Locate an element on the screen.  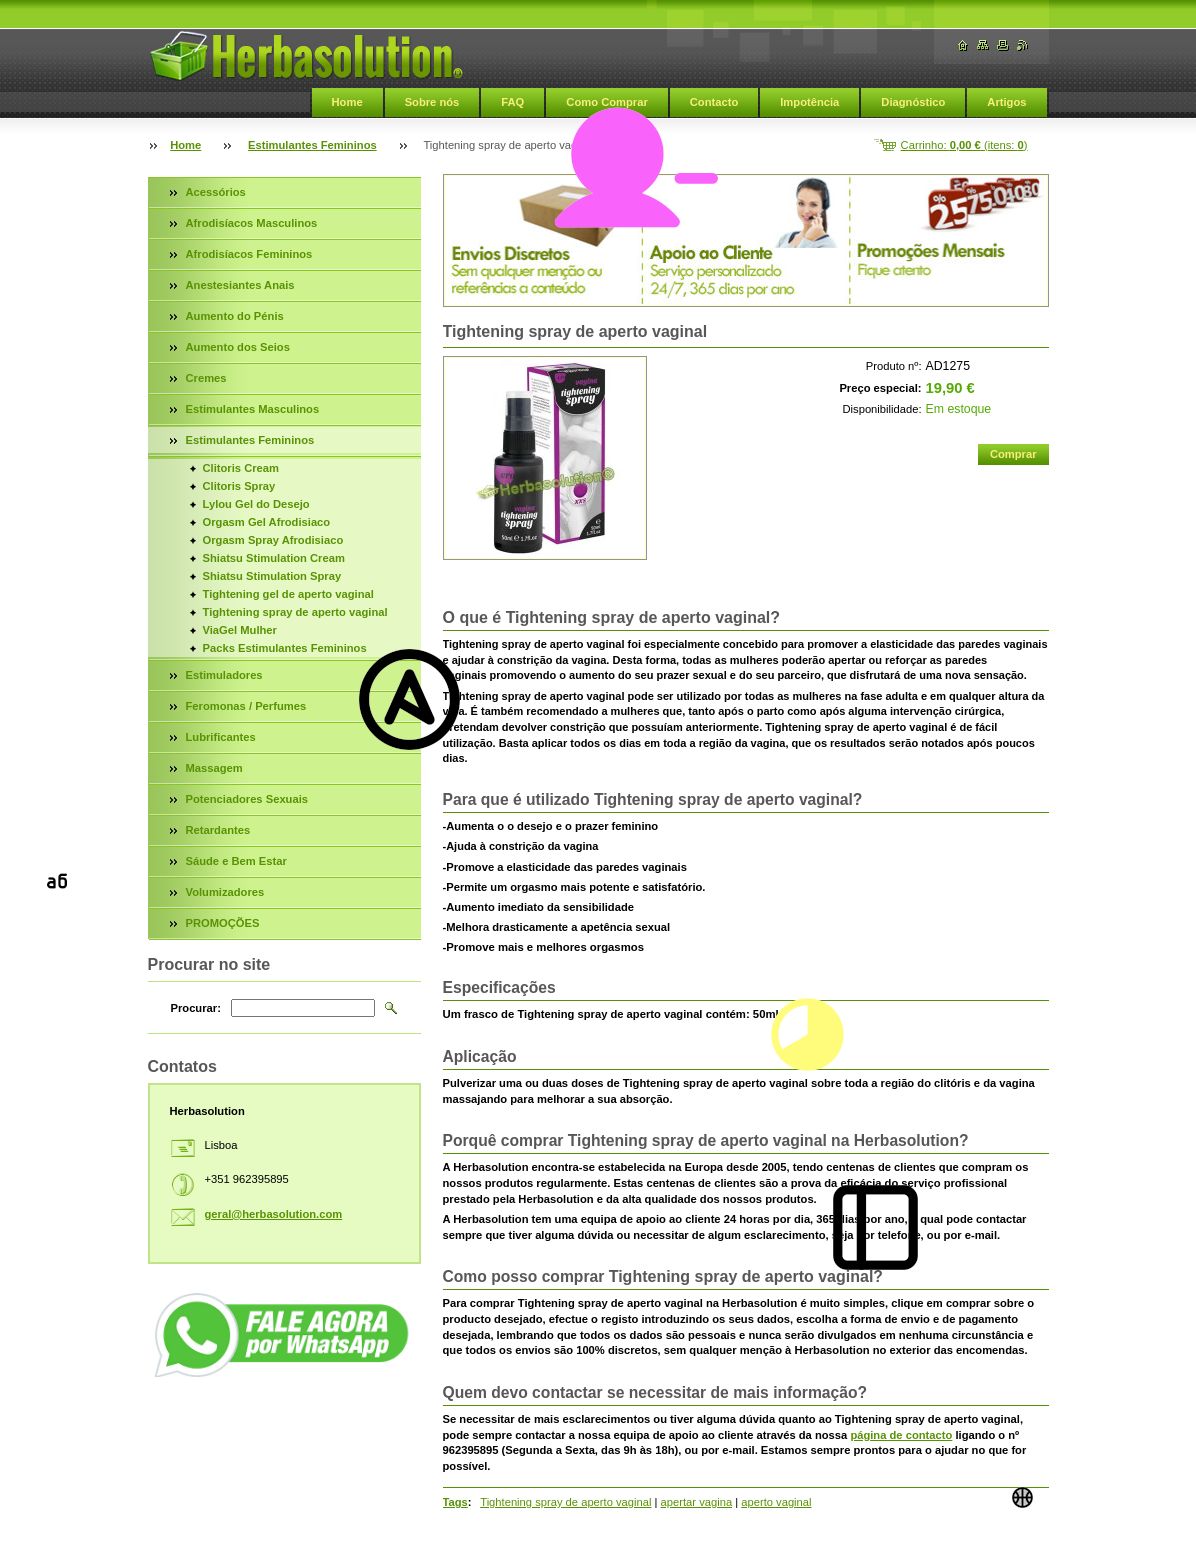
switch to cyrillic keyboard layout is located at coordinates (57, 881).